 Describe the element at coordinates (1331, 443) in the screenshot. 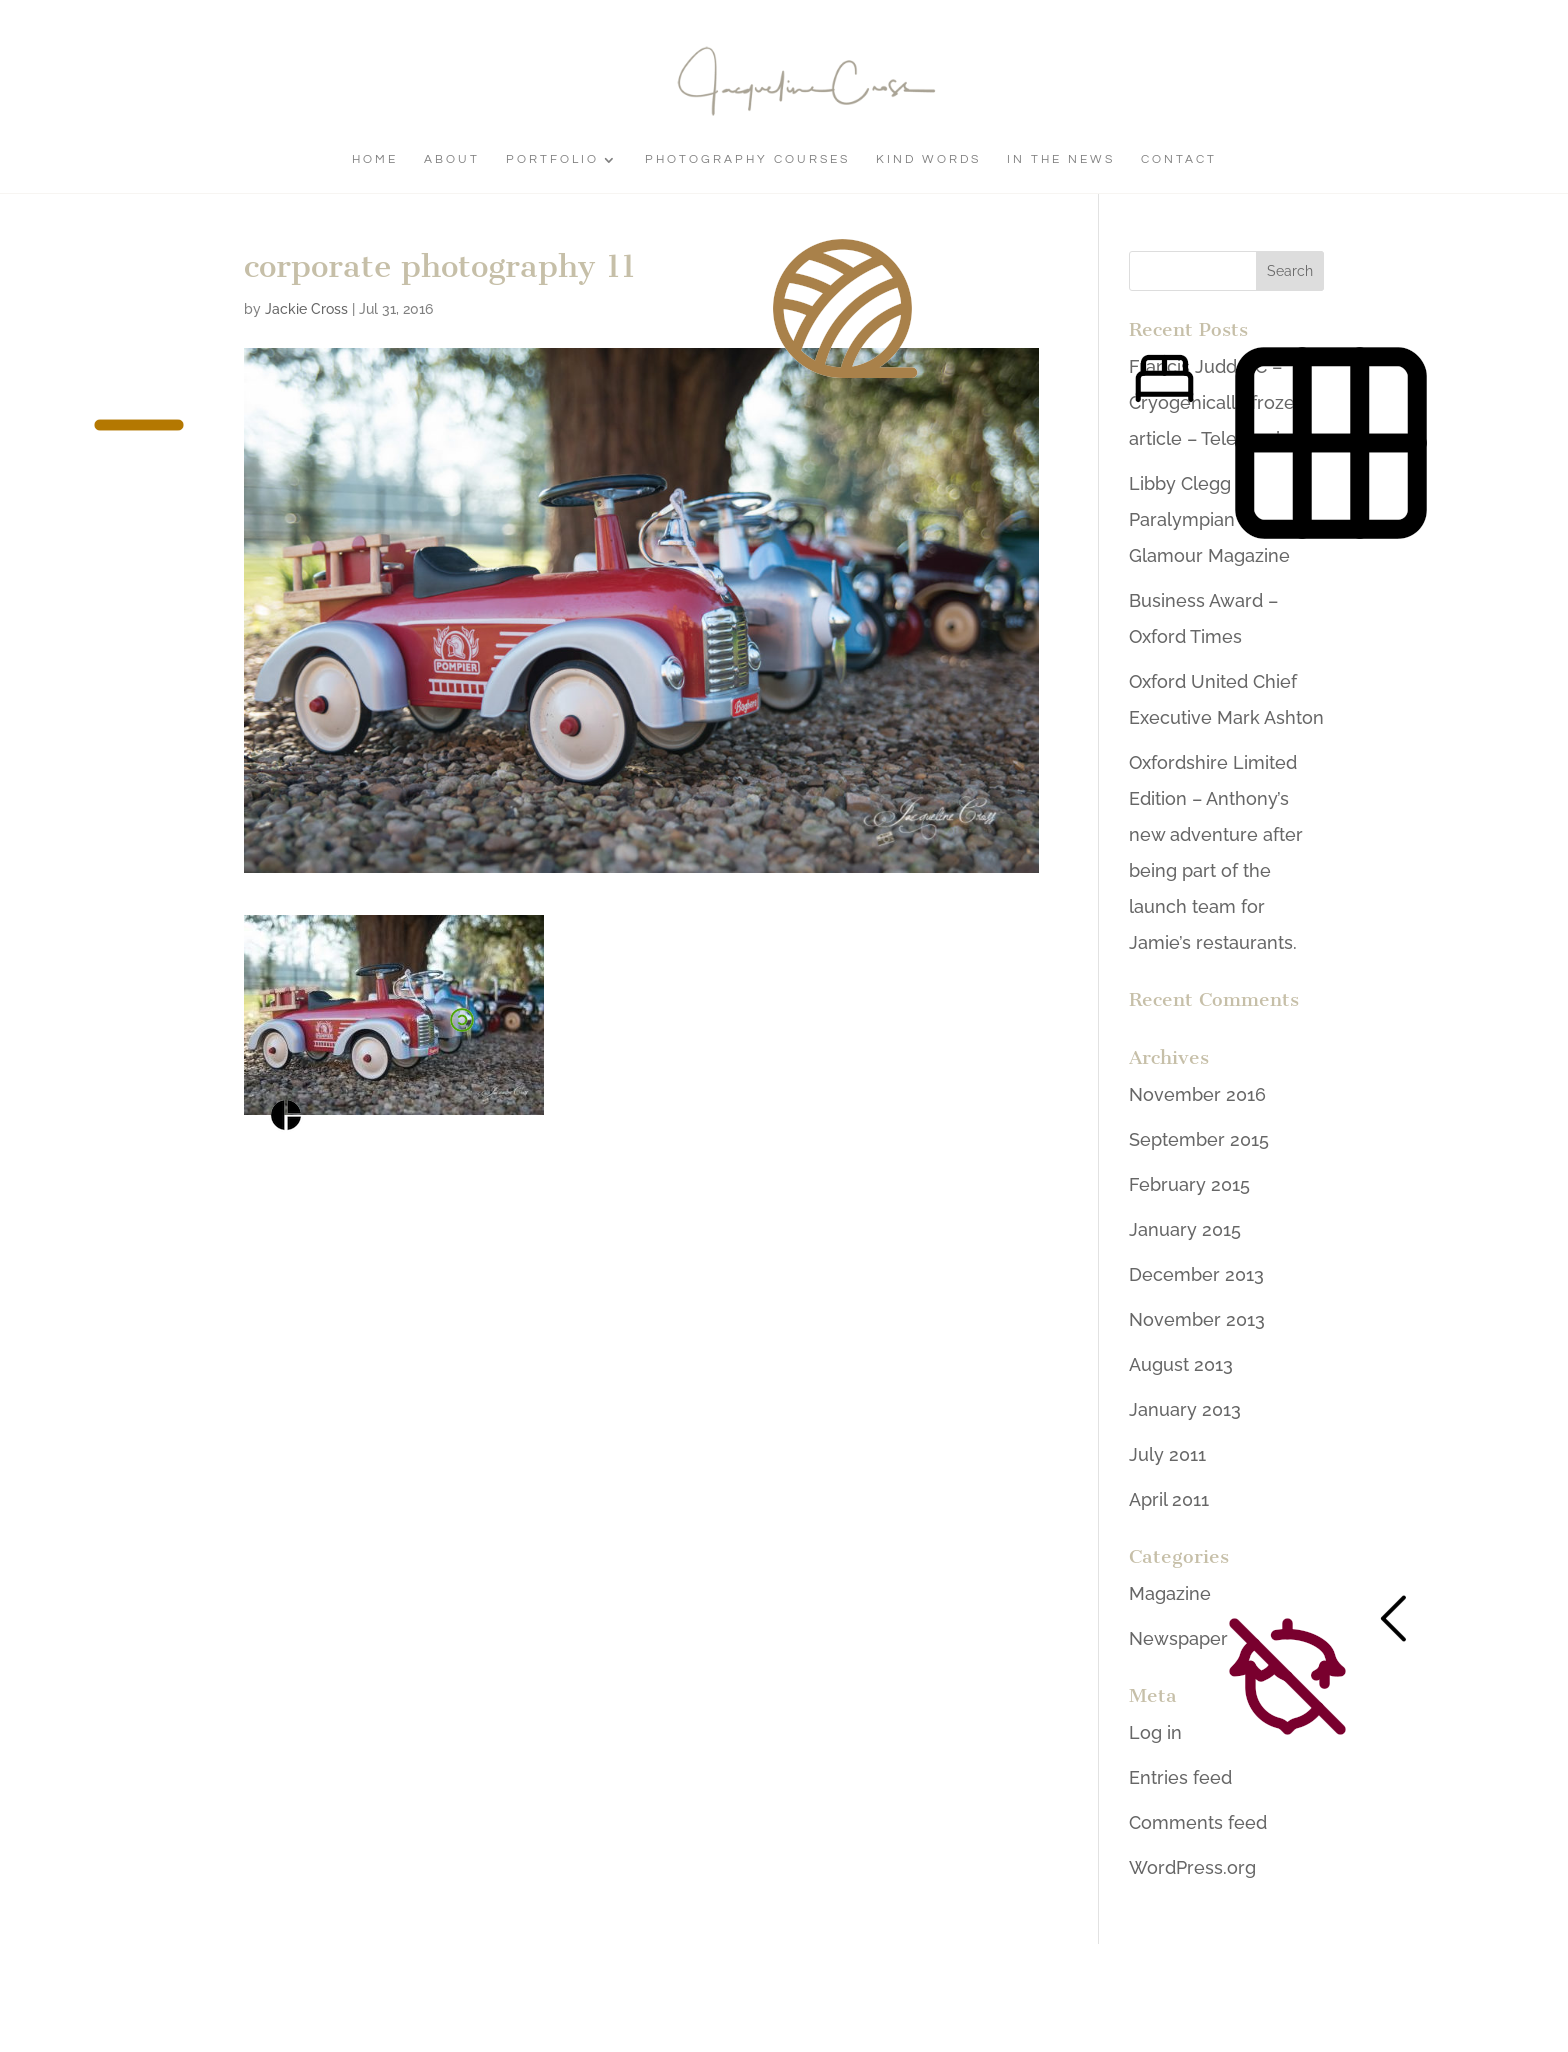

I see `switch to grid view layout` at that location.